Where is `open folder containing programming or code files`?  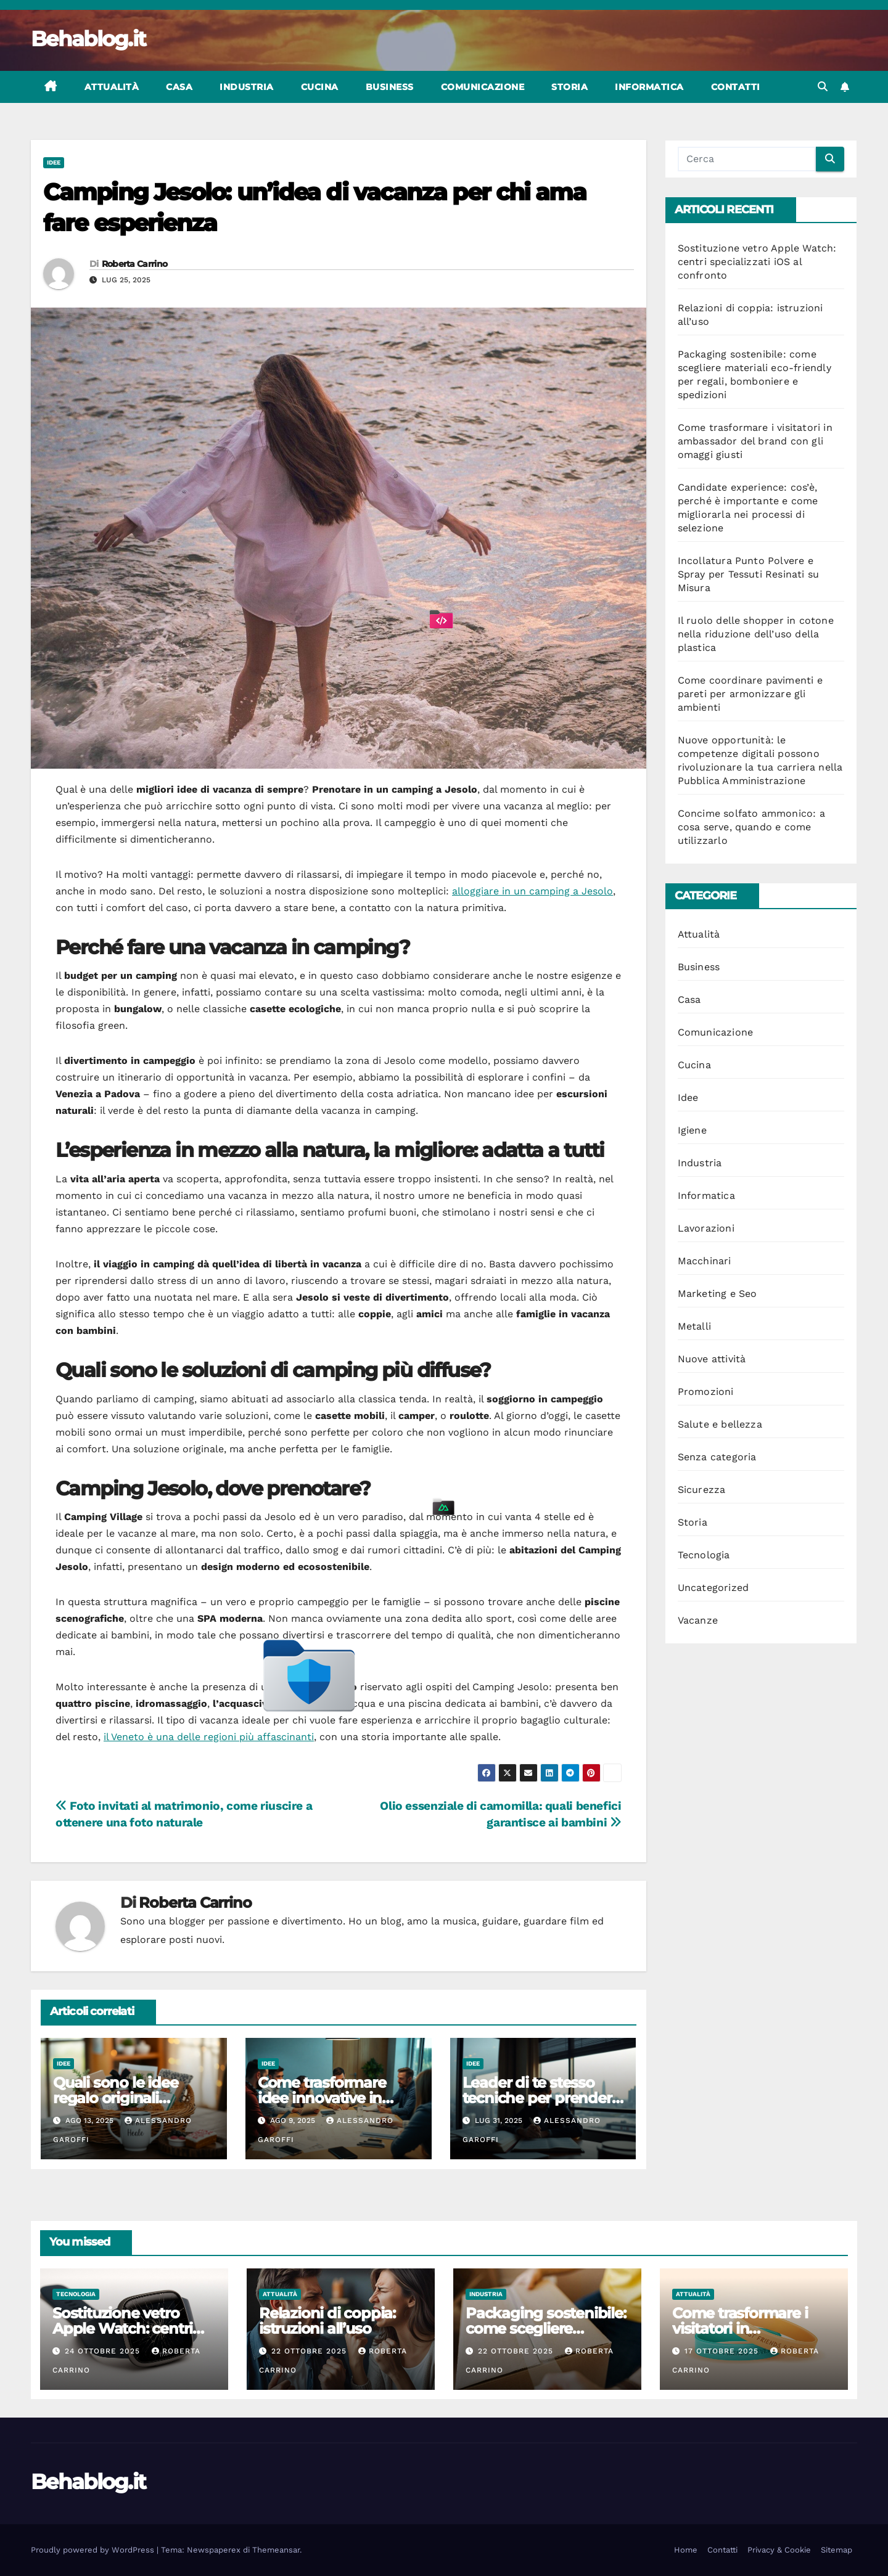
open folder containing programming or code files is located at coordinates (441, 619).